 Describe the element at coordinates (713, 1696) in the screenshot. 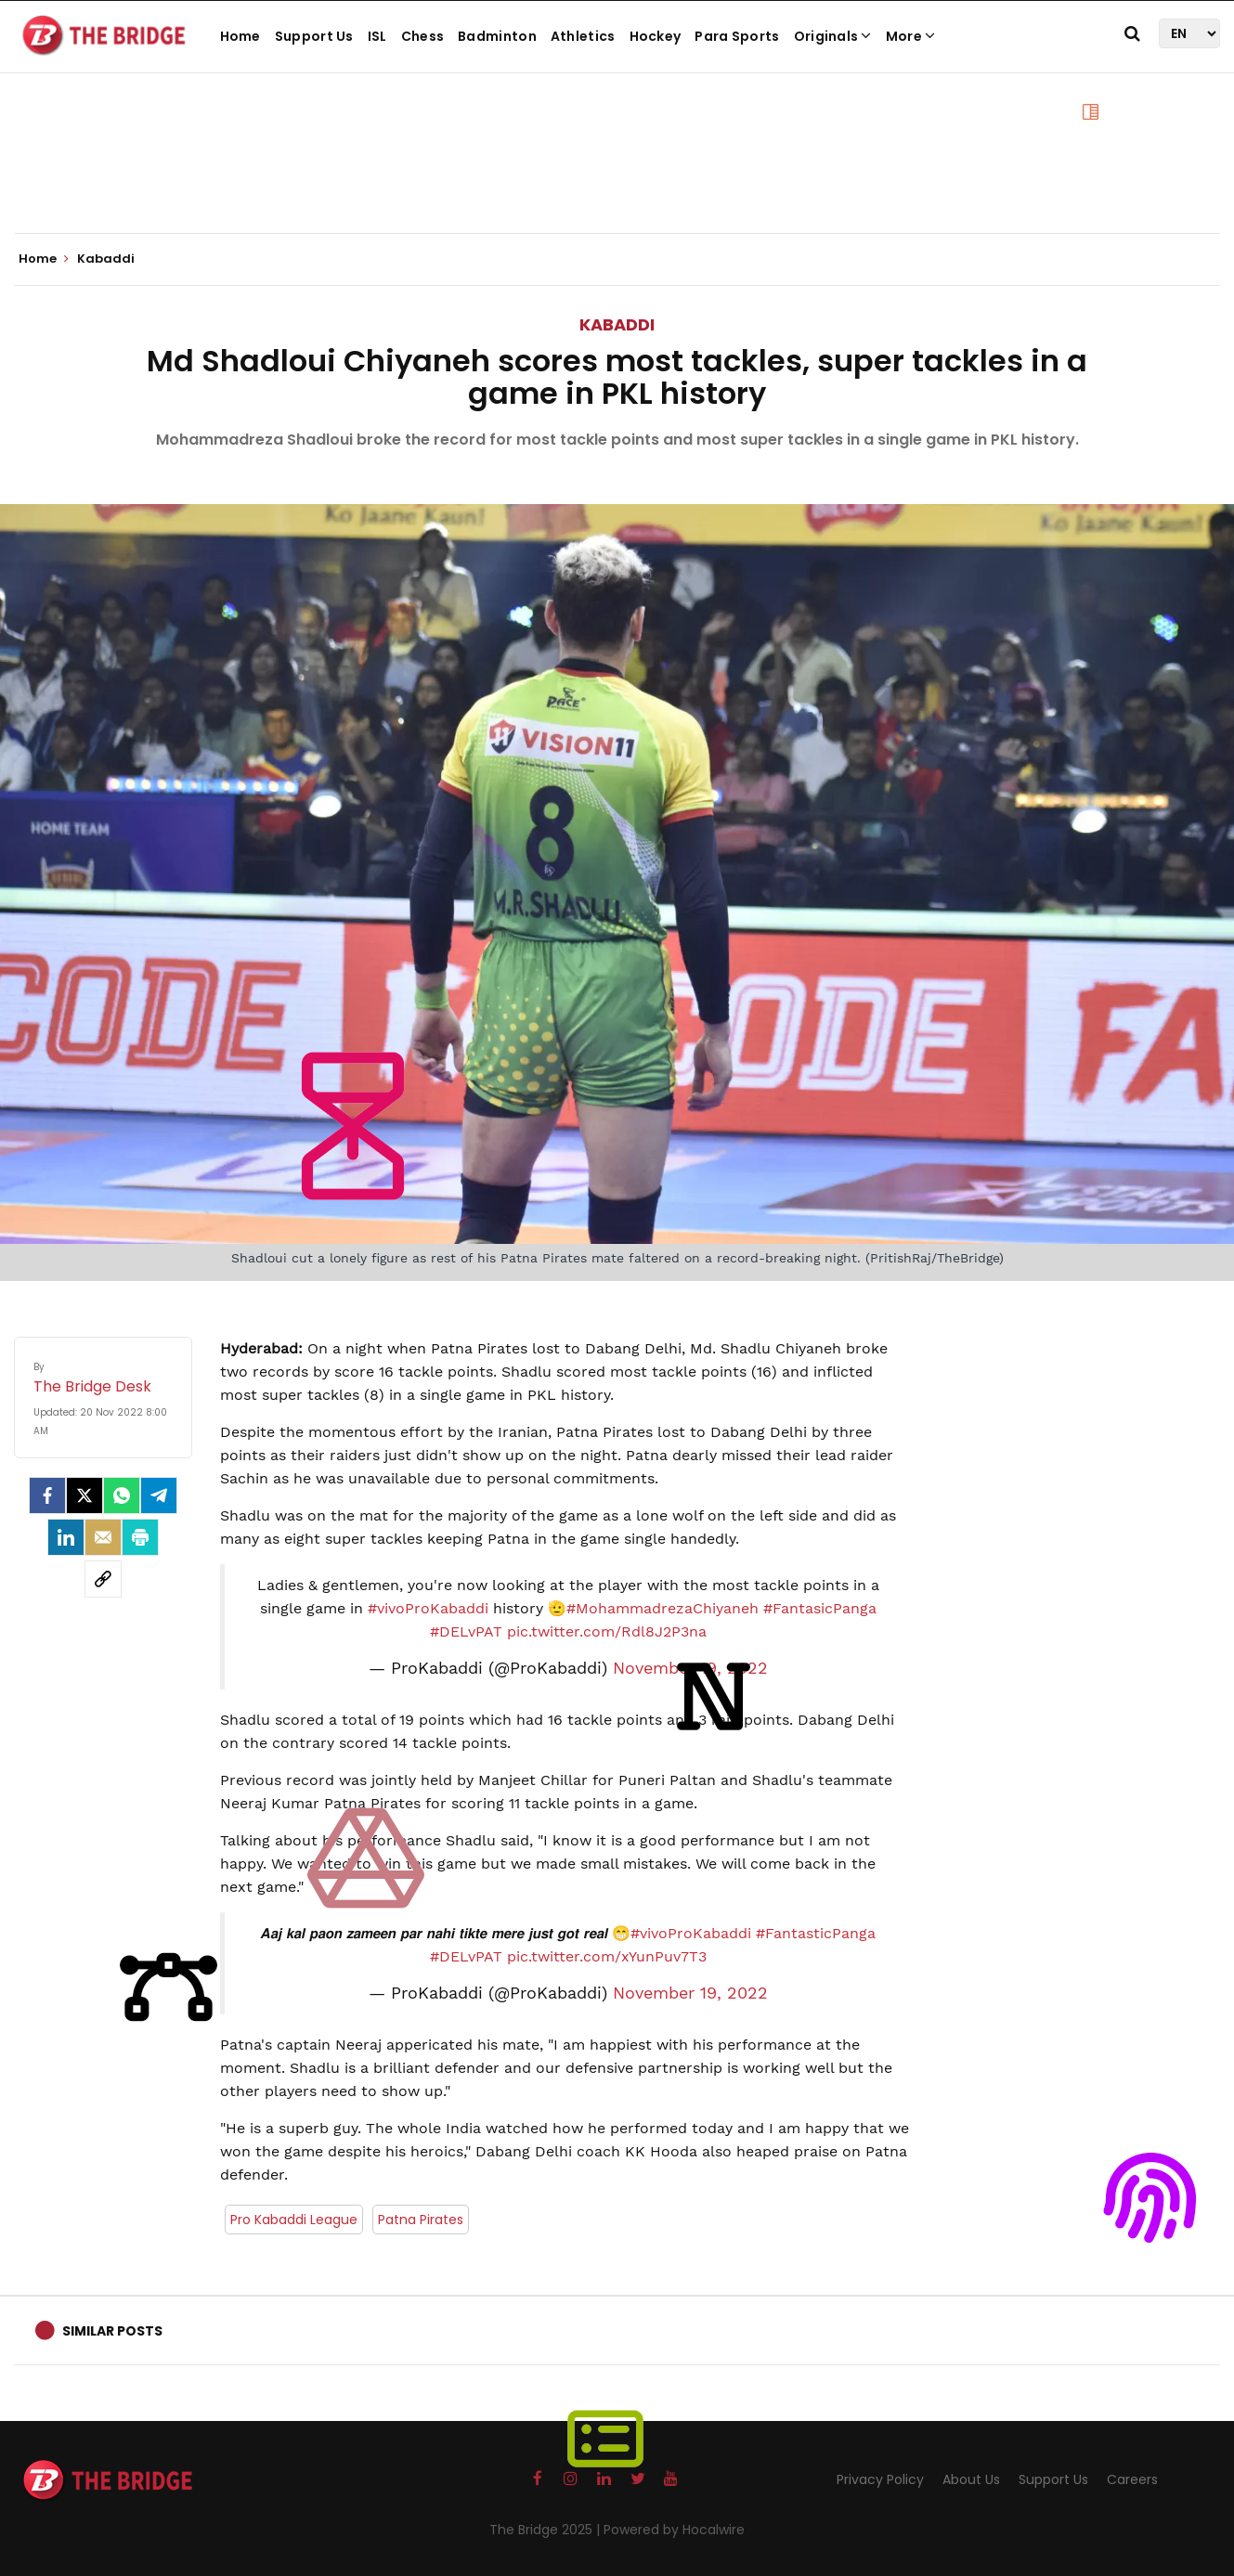

I see `open the Notion app` at that location.